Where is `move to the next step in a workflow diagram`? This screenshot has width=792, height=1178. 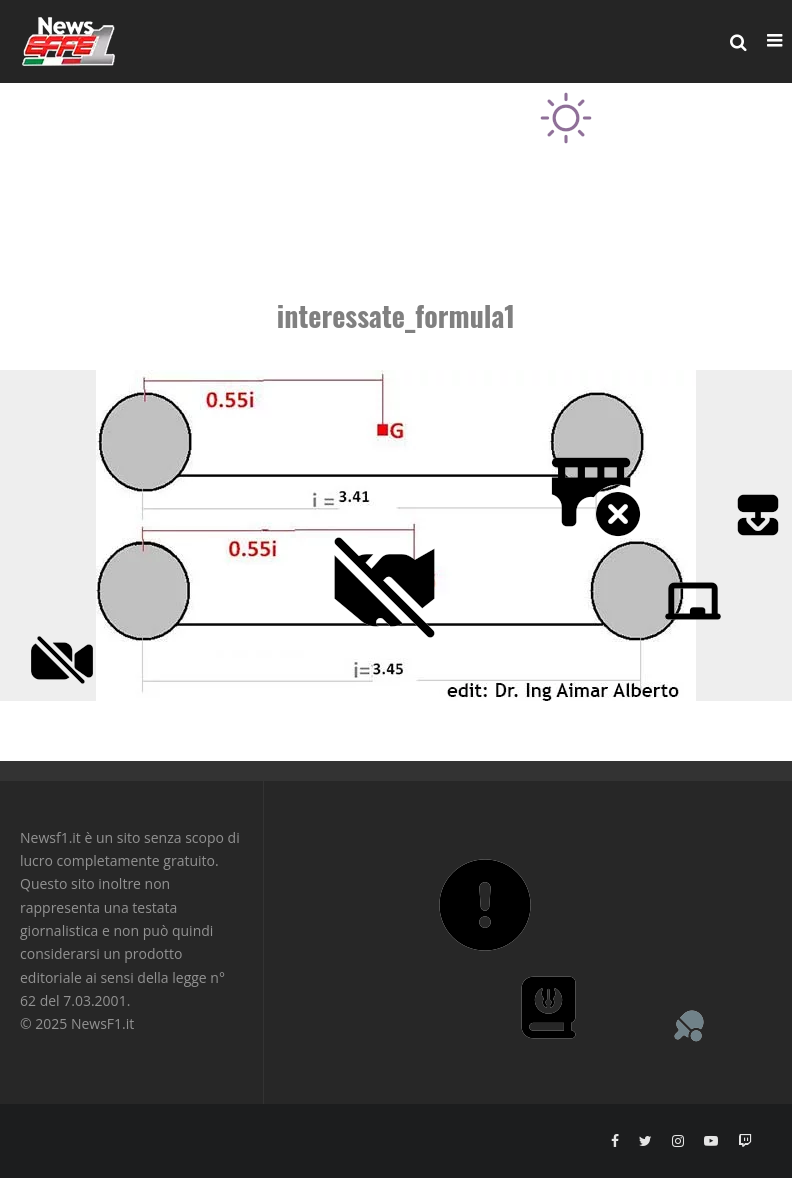 move to the next step in a workflow diagram is located at coordinates (758, 515).